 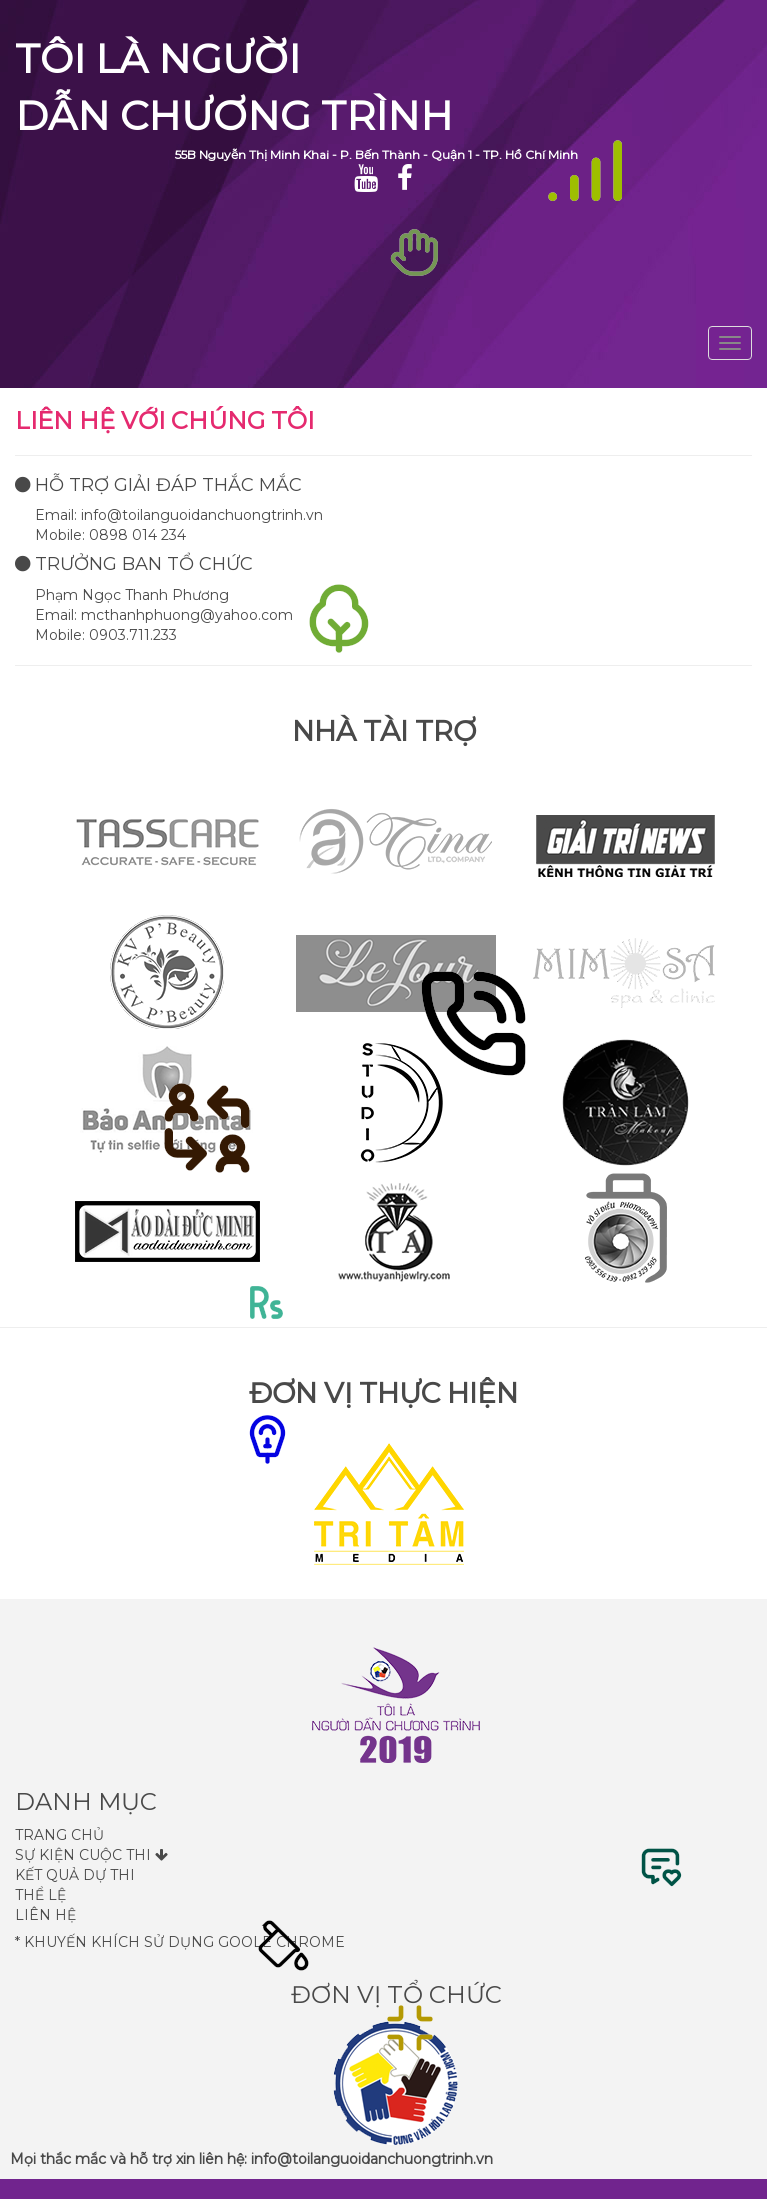 What do you see at coordinates (207, 1128) in the screenshot?
I see `replace or swap a user account` at bounding box center [207, 1128].